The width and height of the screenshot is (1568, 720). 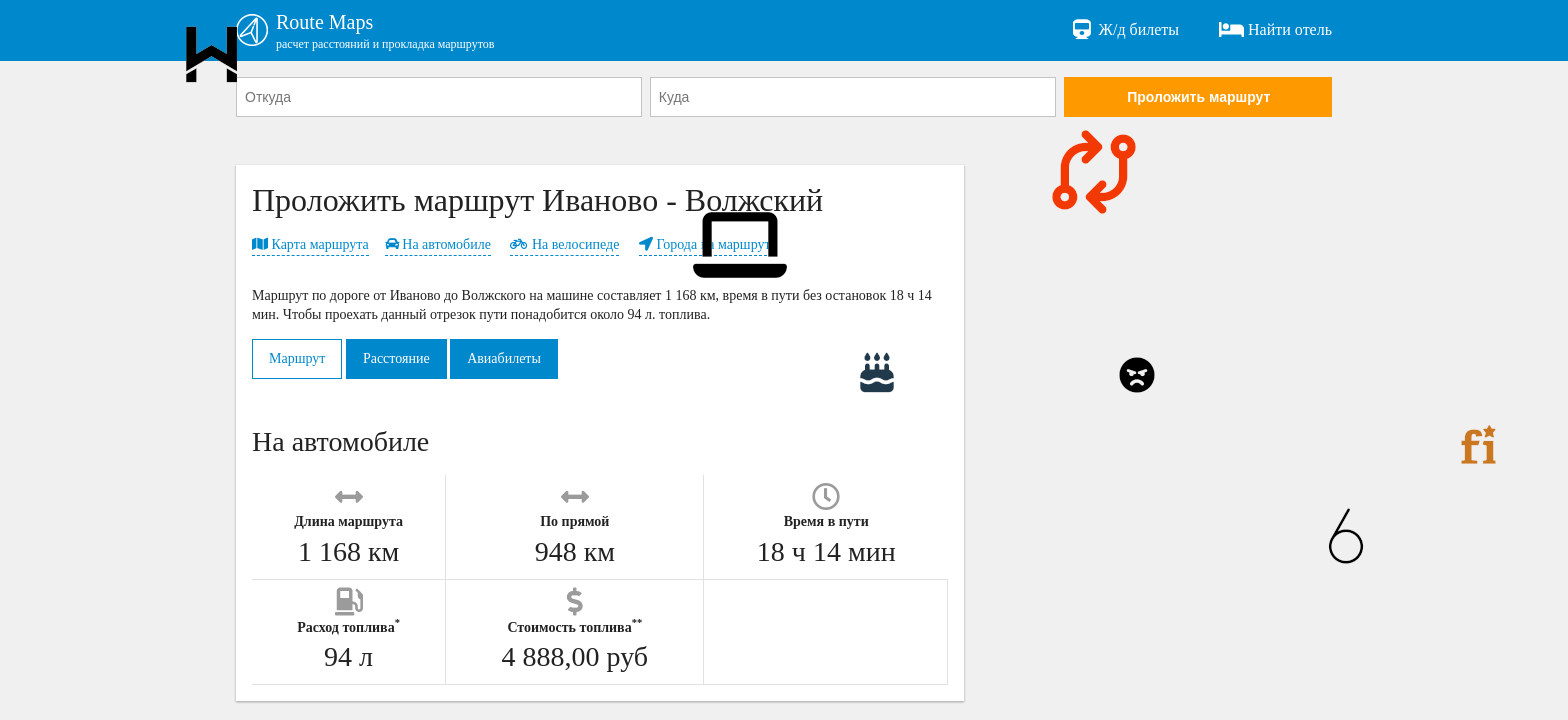 What do you see at coordinates (1094, 172) in the screenshot?
I see `swap or exchange items` at bounding box center [1094, 172].